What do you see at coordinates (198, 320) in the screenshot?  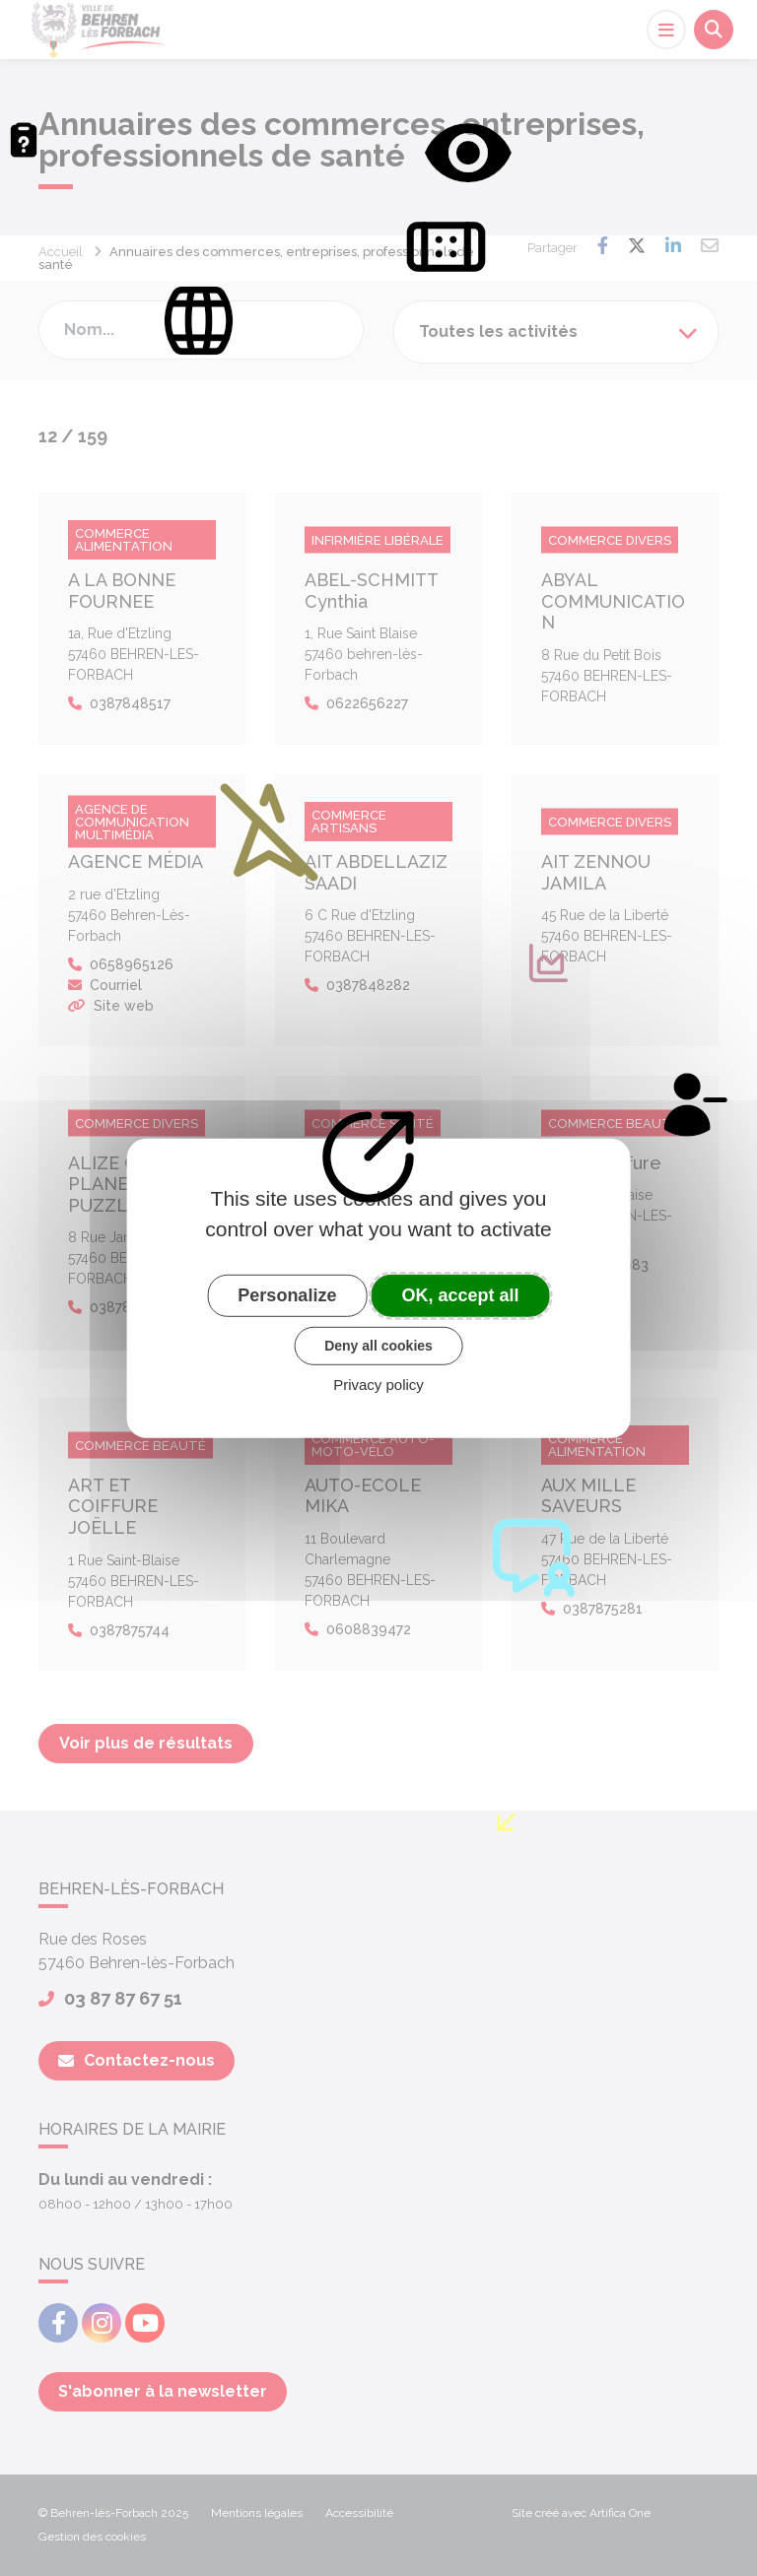 I see `view inventory or storage items` at bounding box center [198, 320].